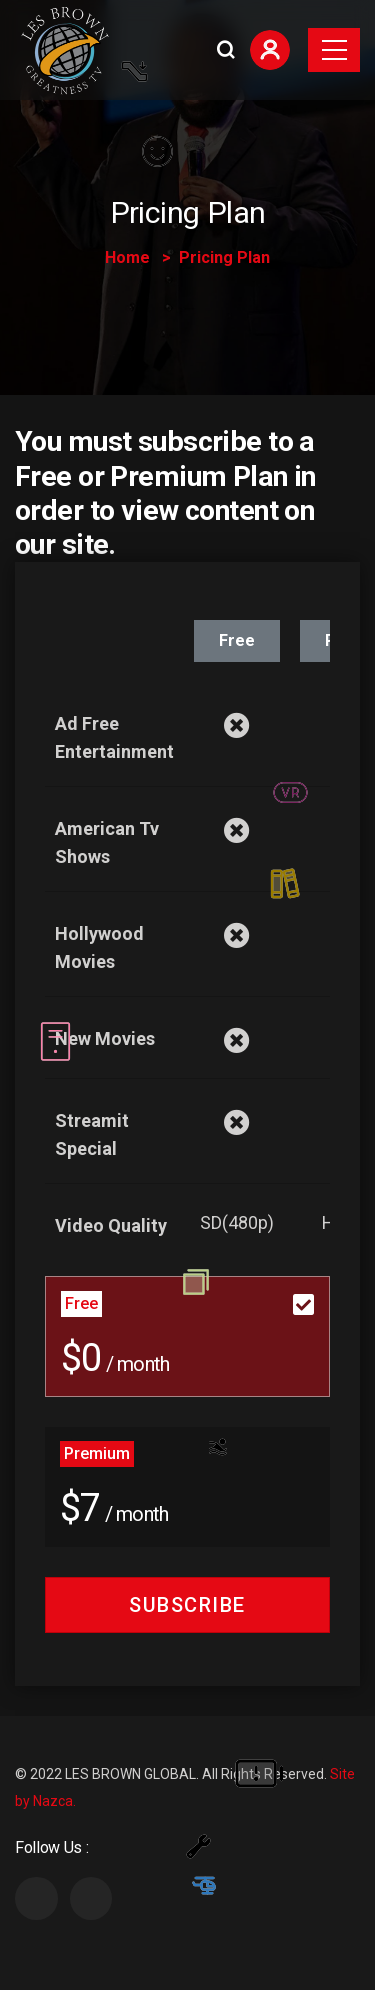 The width and height of the screenshot is (375, 1990). I want to click on indicates low battery warning, so click(258, 1773).